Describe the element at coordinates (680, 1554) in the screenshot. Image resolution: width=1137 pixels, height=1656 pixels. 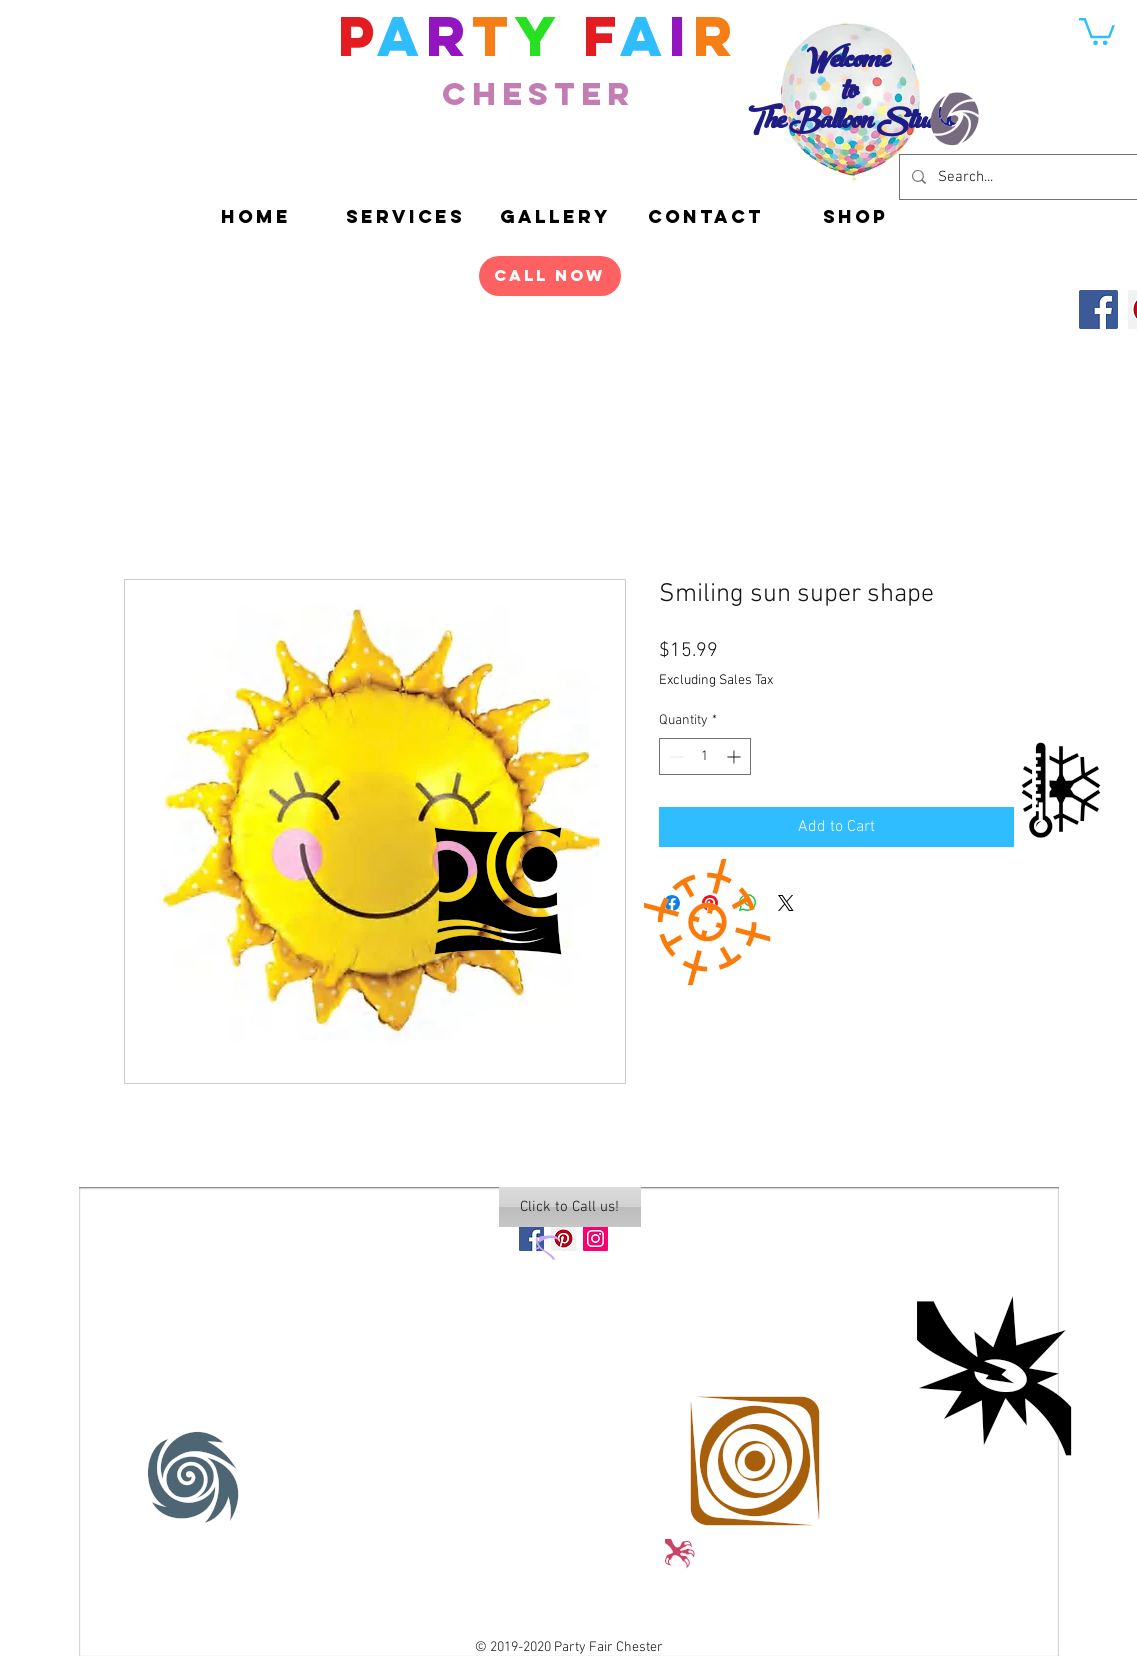
I see `select a beast or creature class in a game` at that location.